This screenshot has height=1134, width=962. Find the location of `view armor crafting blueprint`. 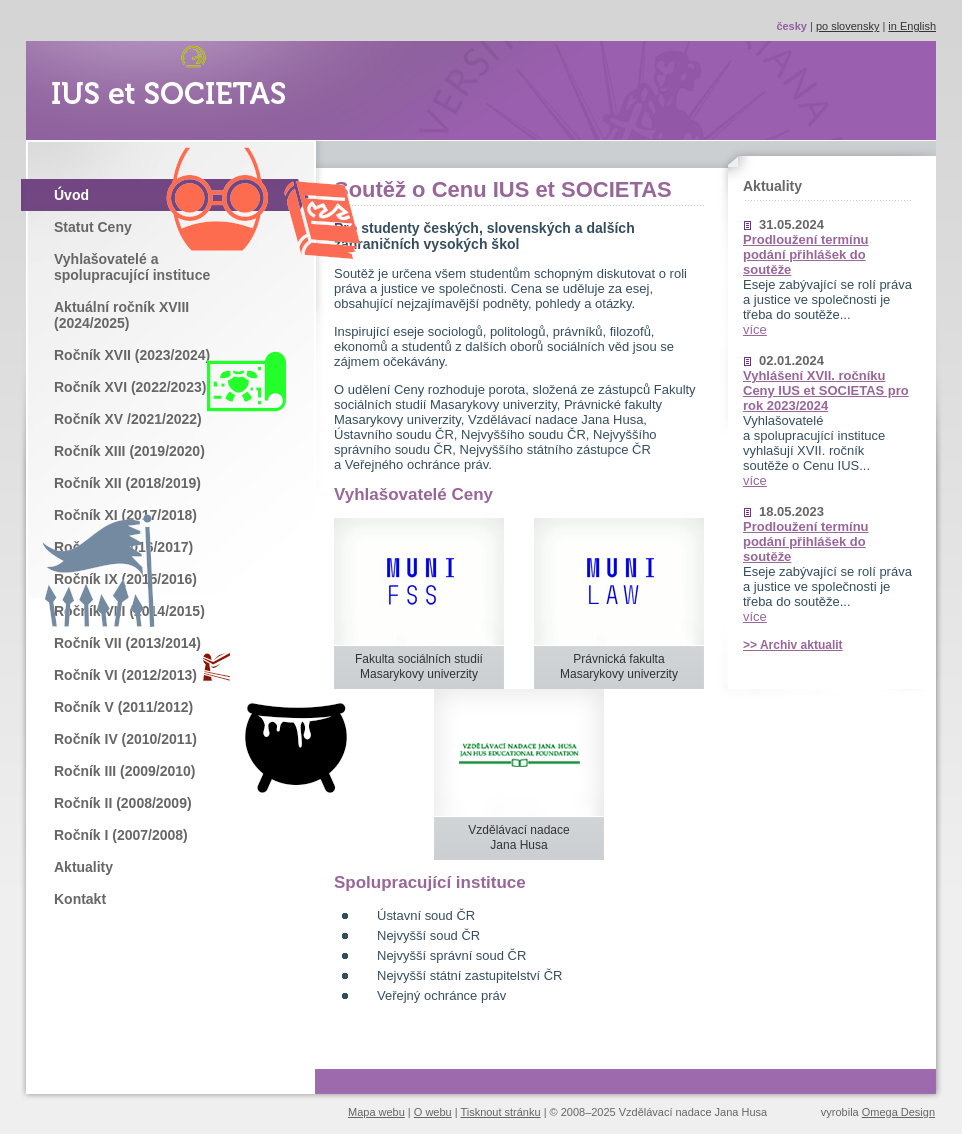

view armor crafting blueprint is located at coordinates (246, 381).